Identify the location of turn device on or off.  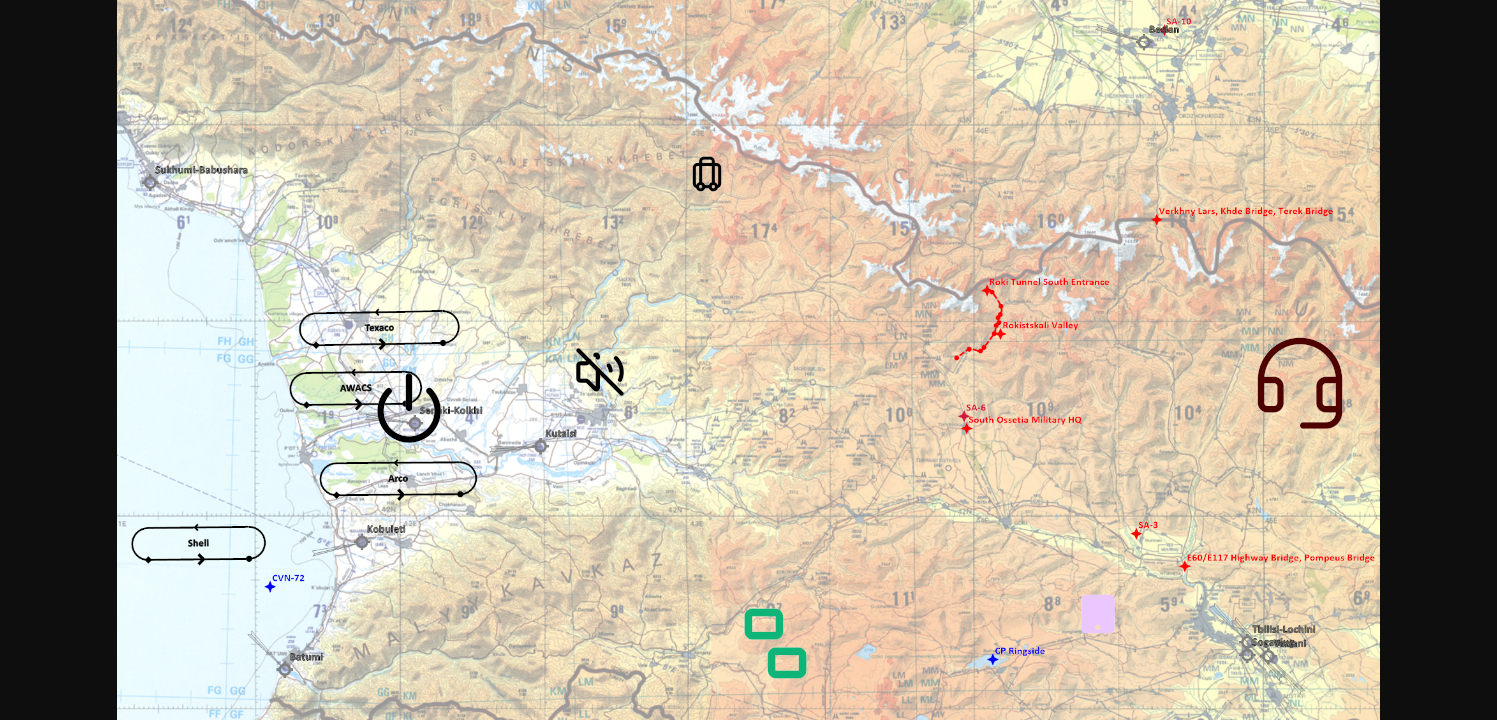
(409, 408).